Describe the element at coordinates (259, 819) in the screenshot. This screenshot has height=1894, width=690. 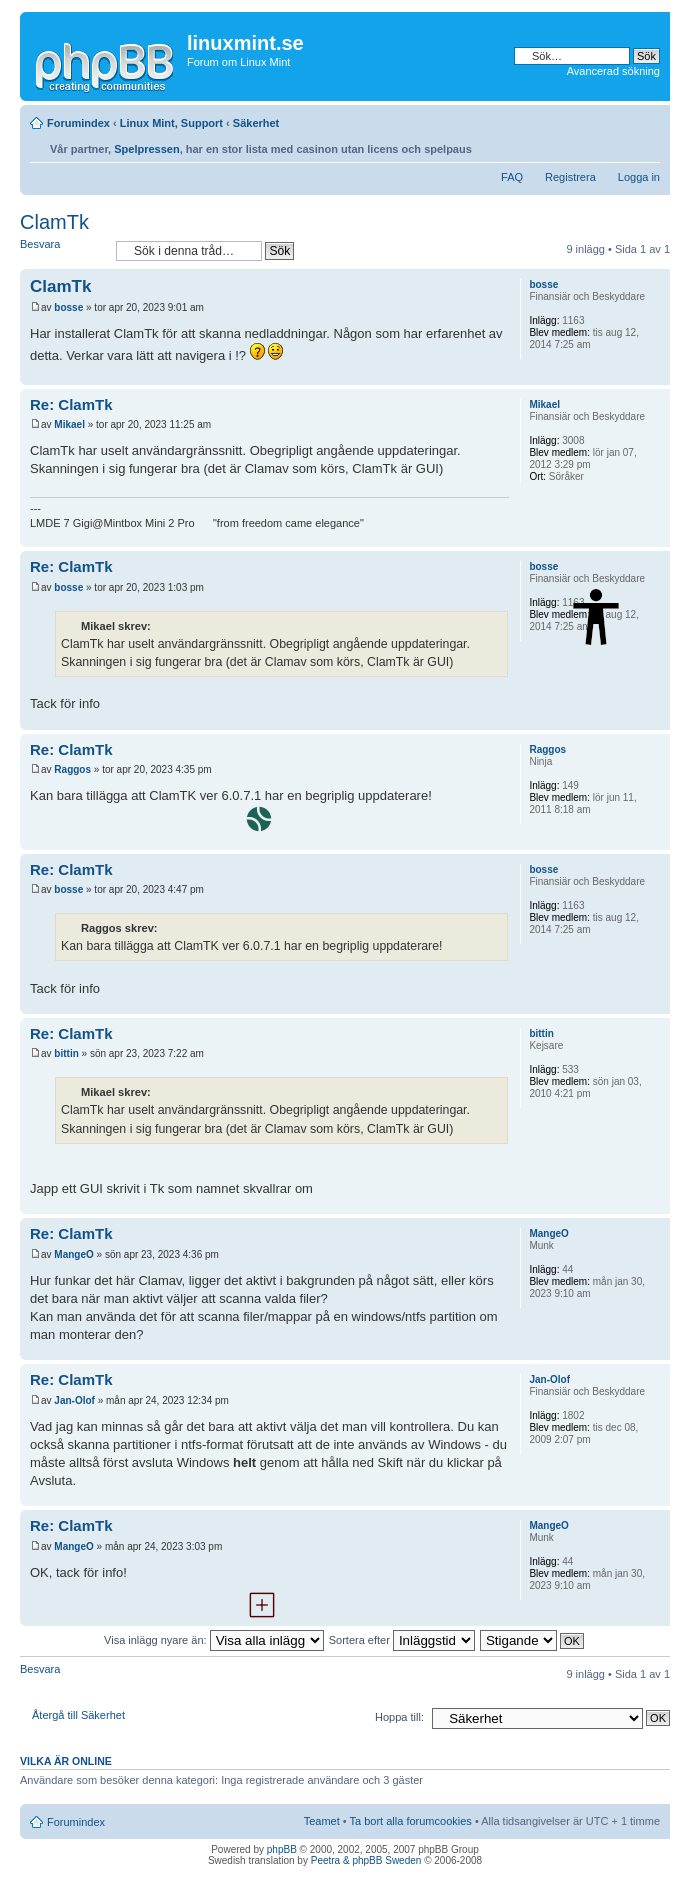
I see `access tennis or sports-related features` at that location.